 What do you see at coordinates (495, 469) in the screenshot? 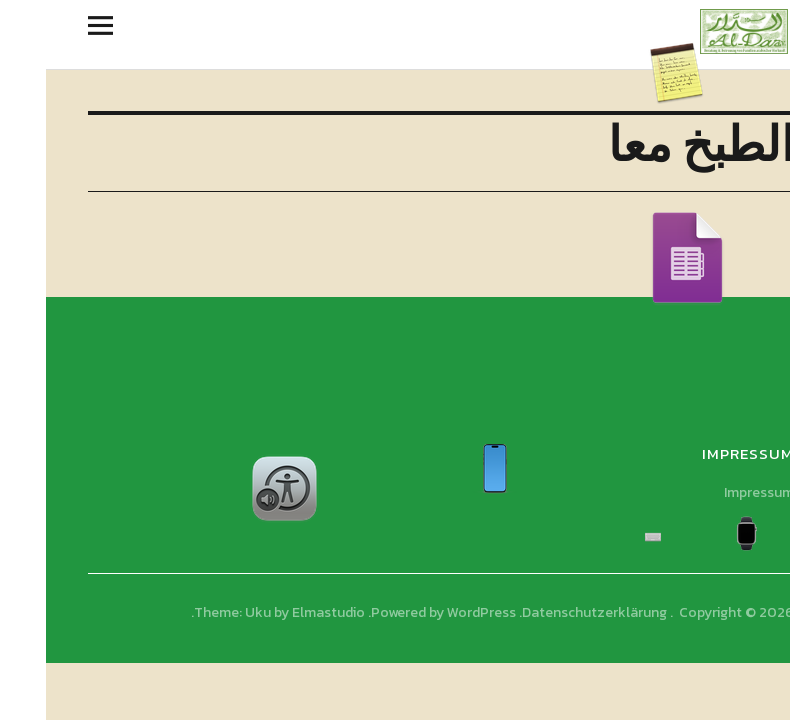
I see `indicates a connected iPhone device` at bounding box center [495, 469].